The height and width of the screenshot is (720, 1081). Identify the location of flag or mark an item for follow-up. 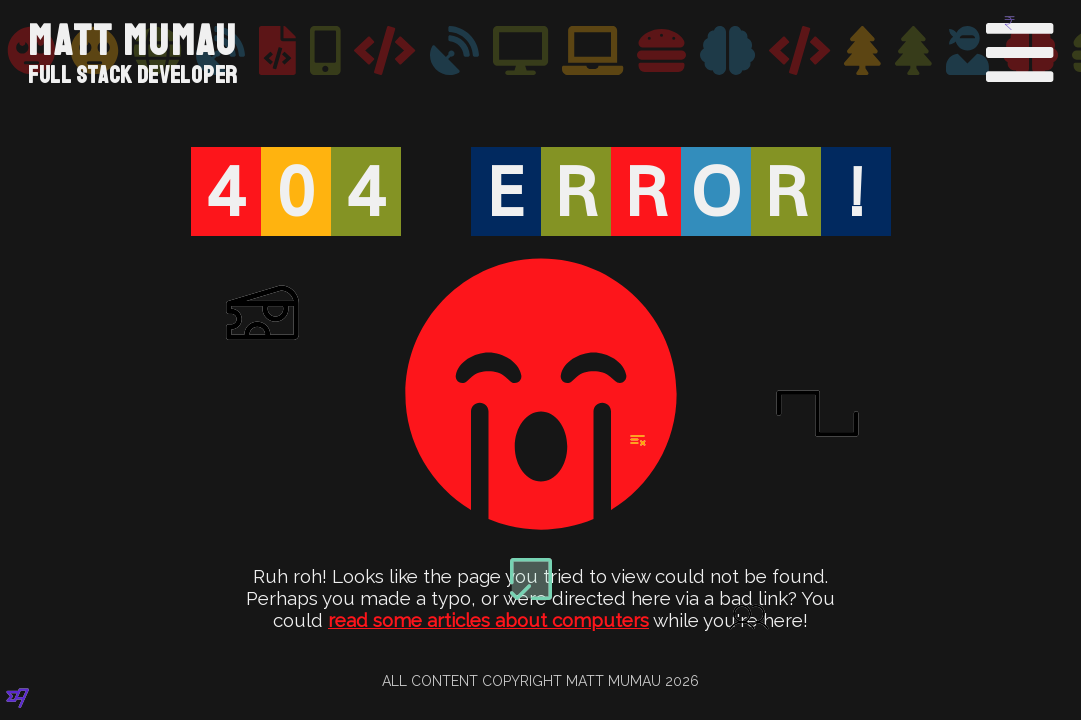
(17, 697).